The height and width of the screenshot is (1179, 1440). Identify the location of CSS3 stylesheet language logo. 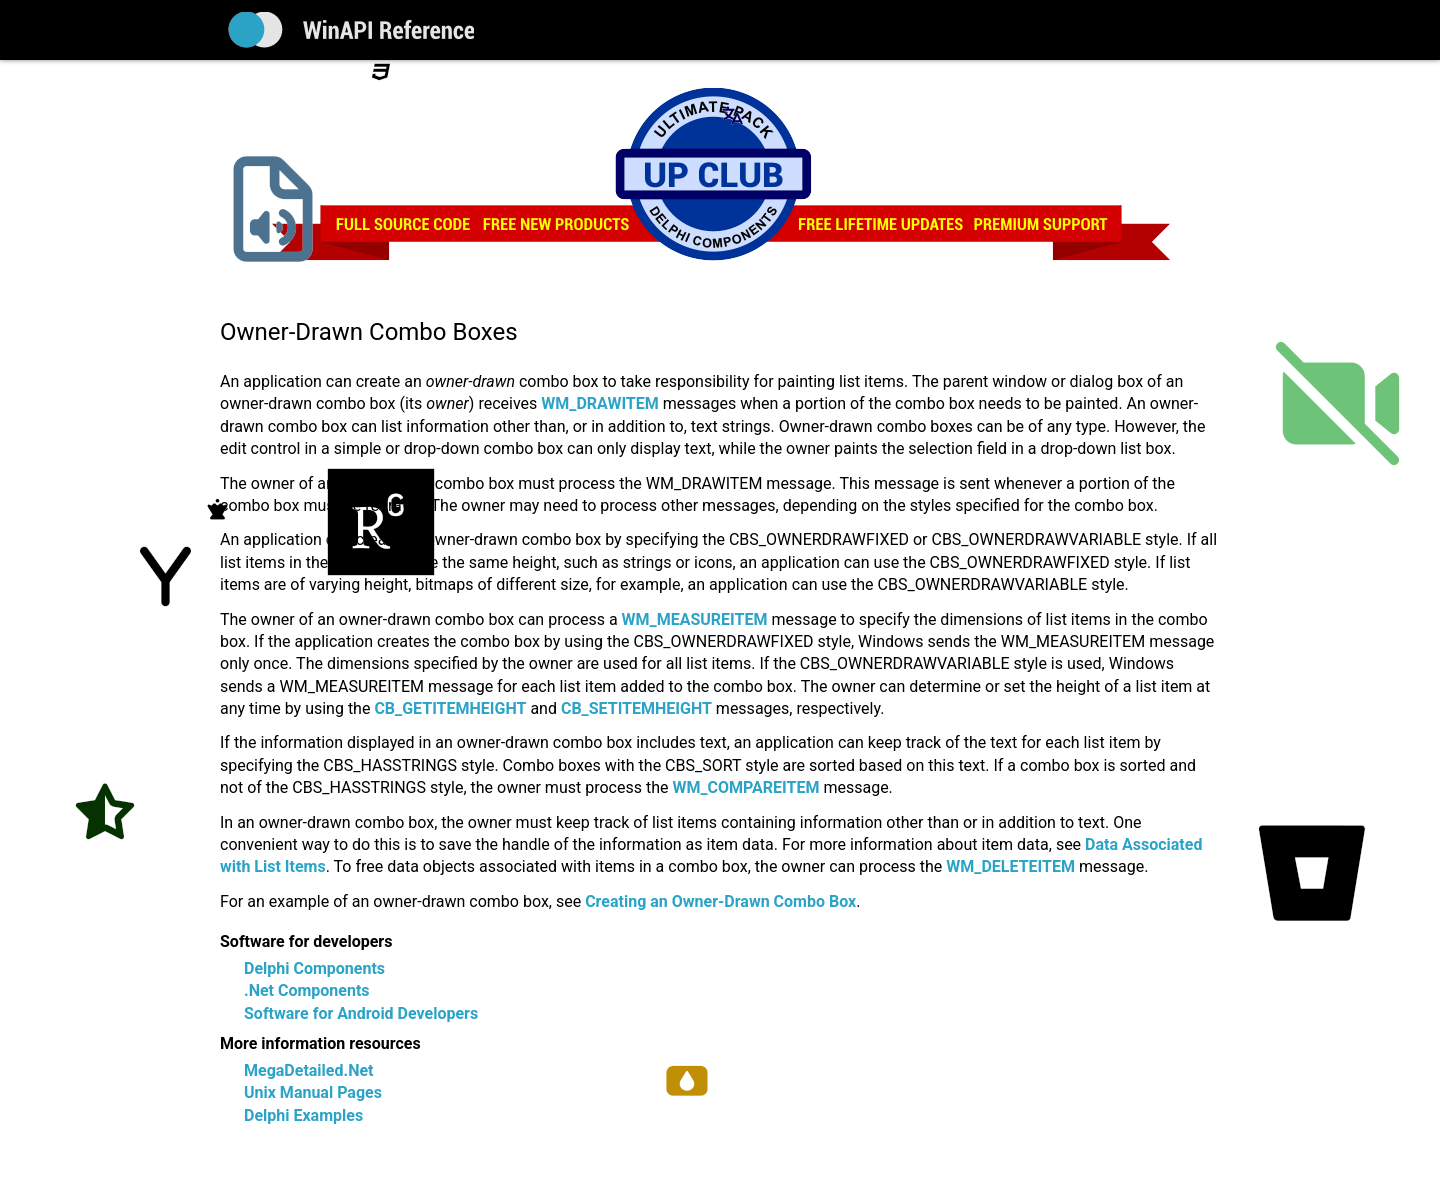
(381, 72).